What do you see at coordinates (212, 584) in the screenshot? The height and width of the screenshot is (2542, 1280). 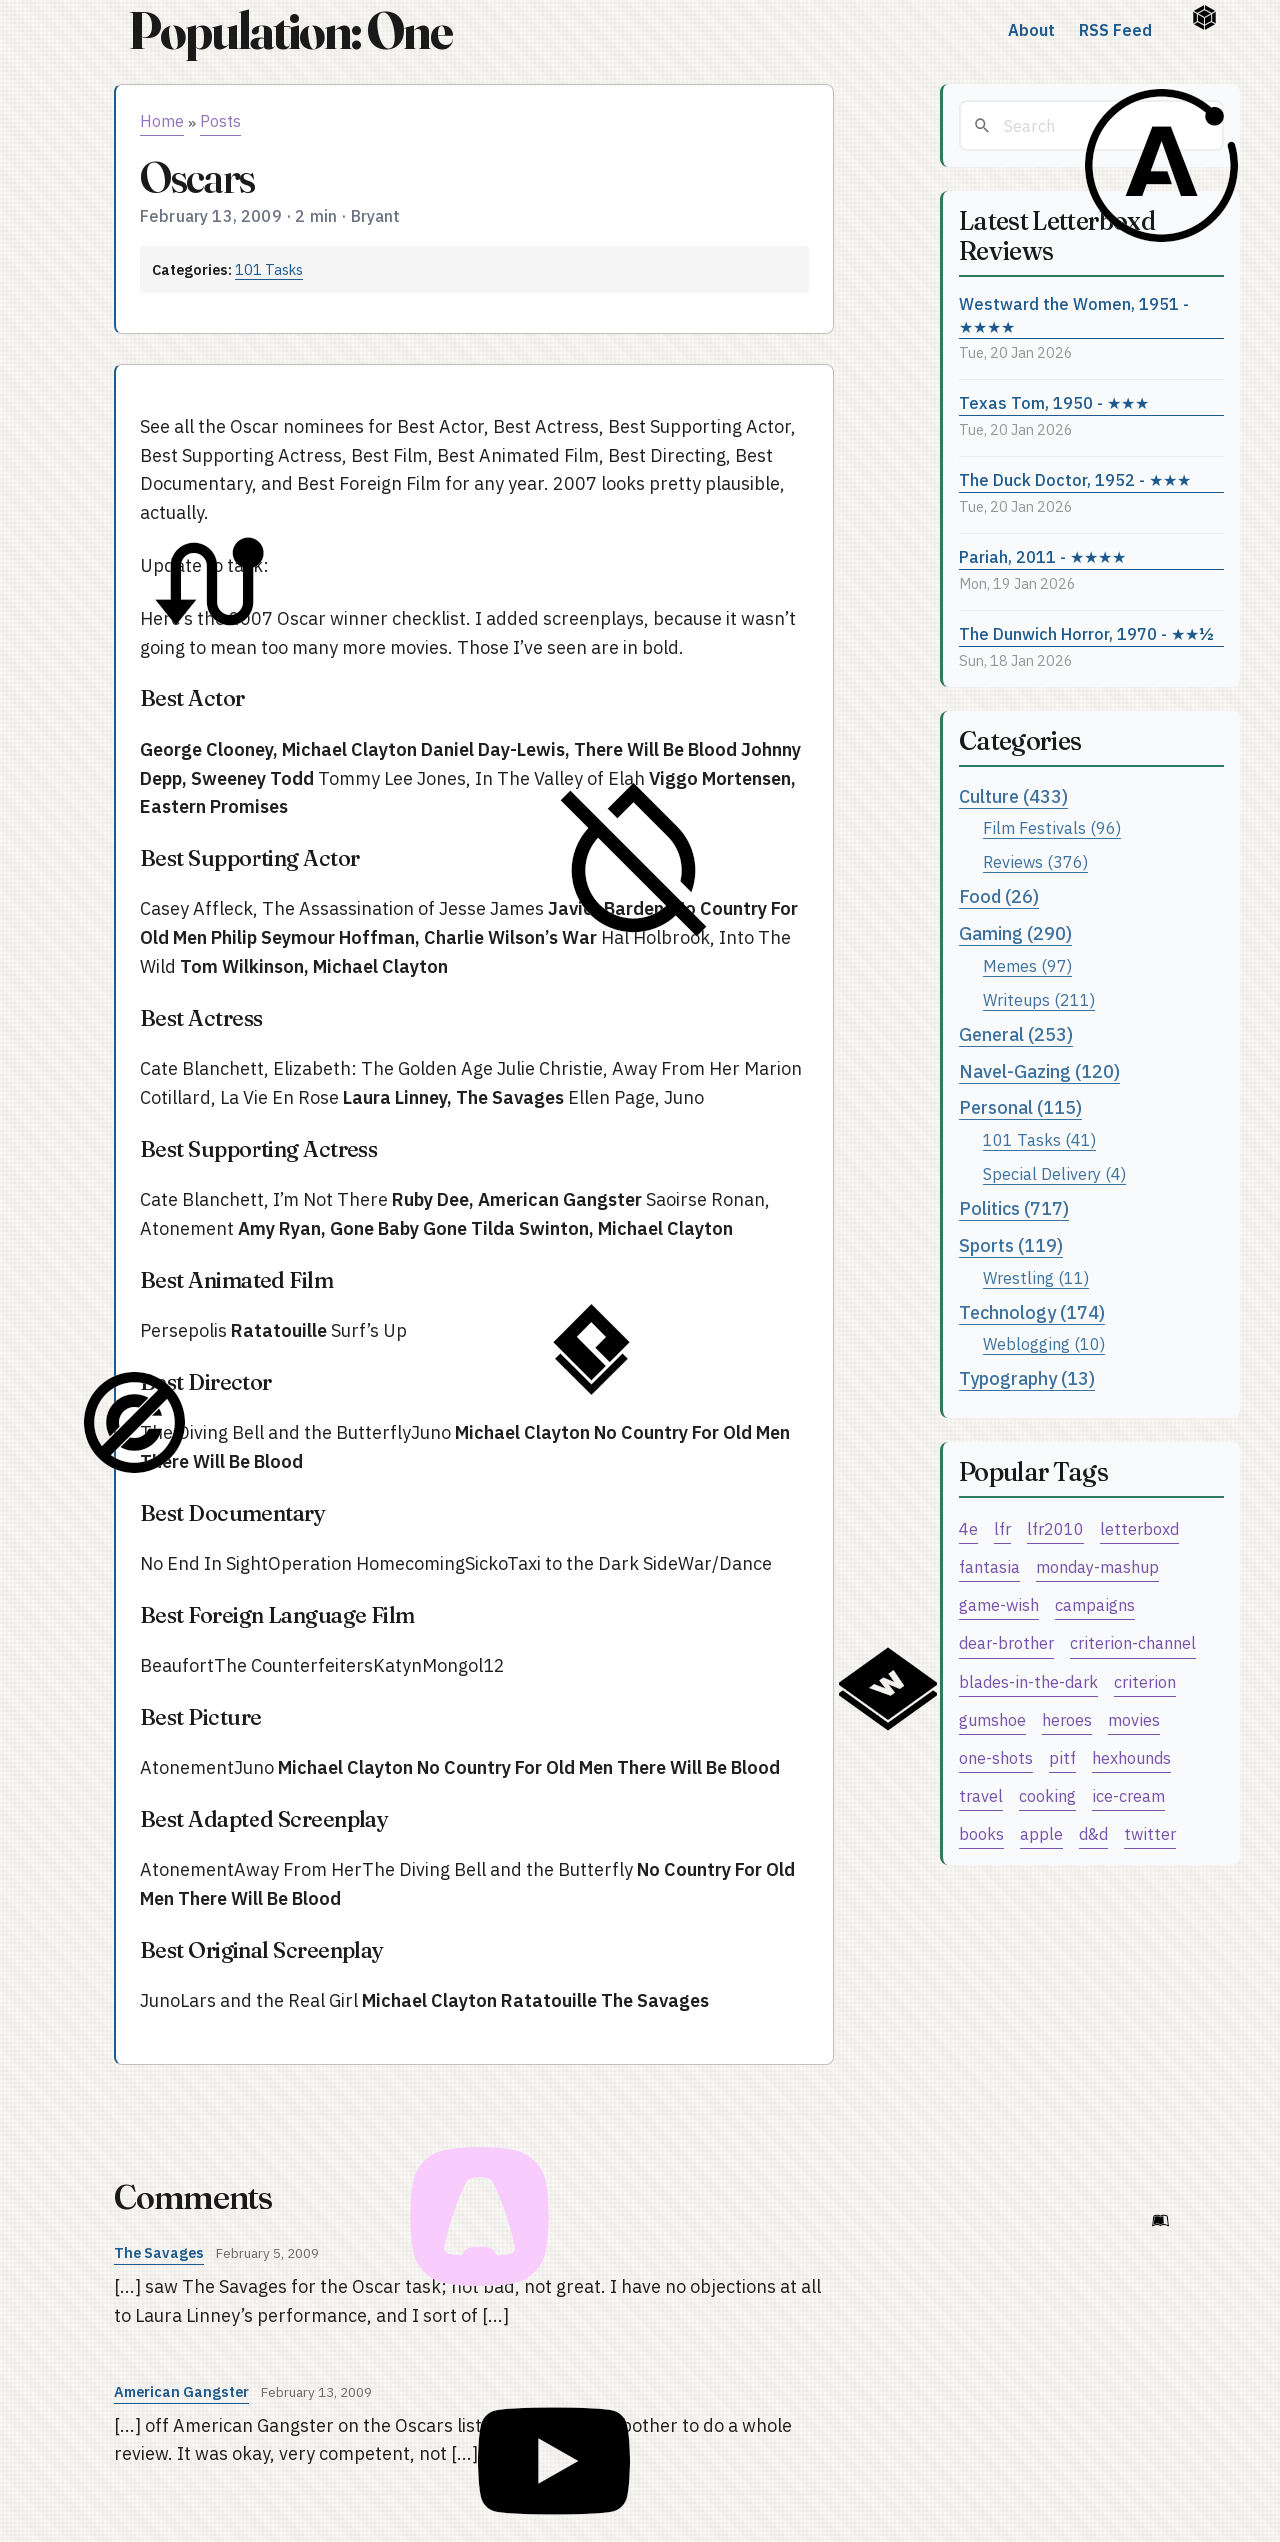 I see `view directions or navigation route` at bounding box center [212, 584].